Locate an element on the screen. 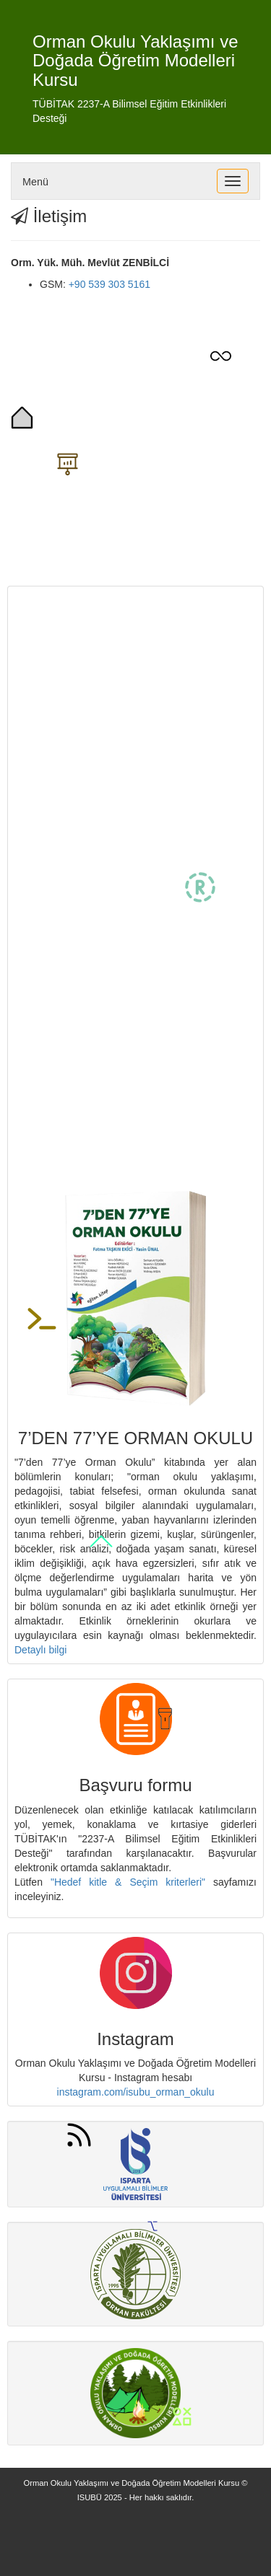 Image resolution: width=271 pixels, height=2576 pixels. collapse an expanded section is located at coordinates (101, 1542).